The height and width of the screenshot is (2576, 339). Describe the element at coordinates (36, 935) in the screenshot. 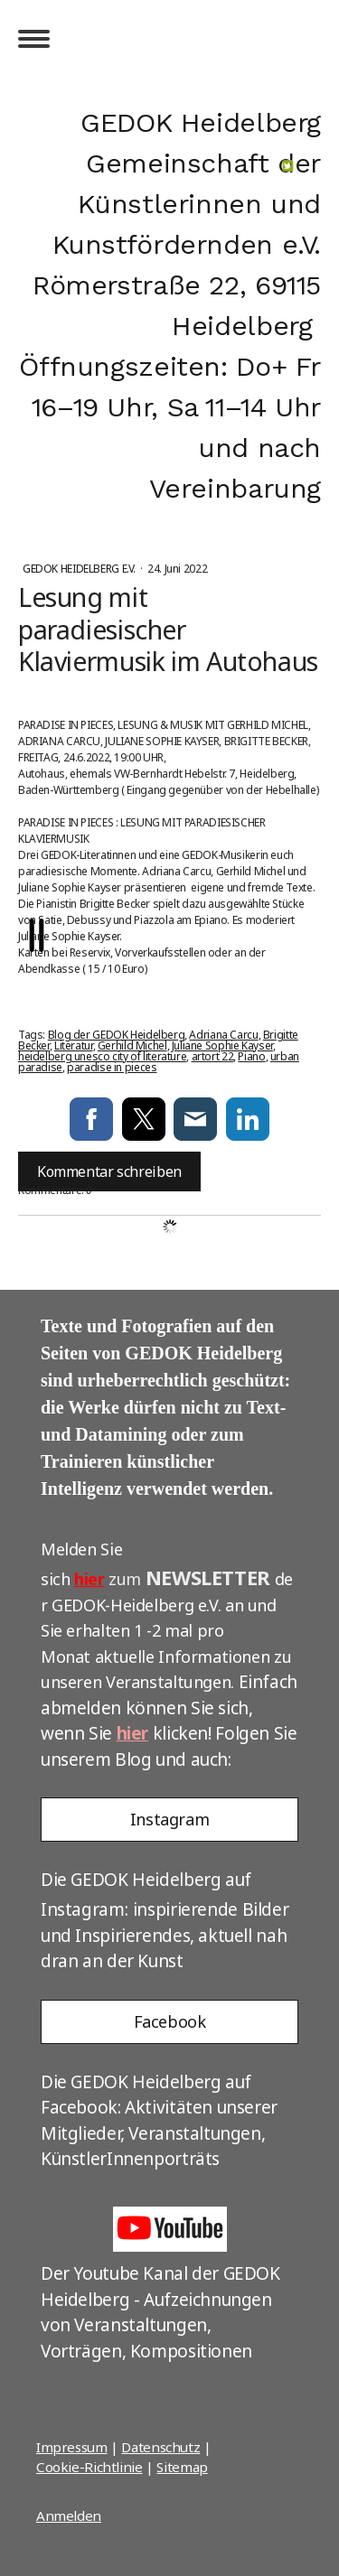

I see `drag to resize or reorder an element` at that location.